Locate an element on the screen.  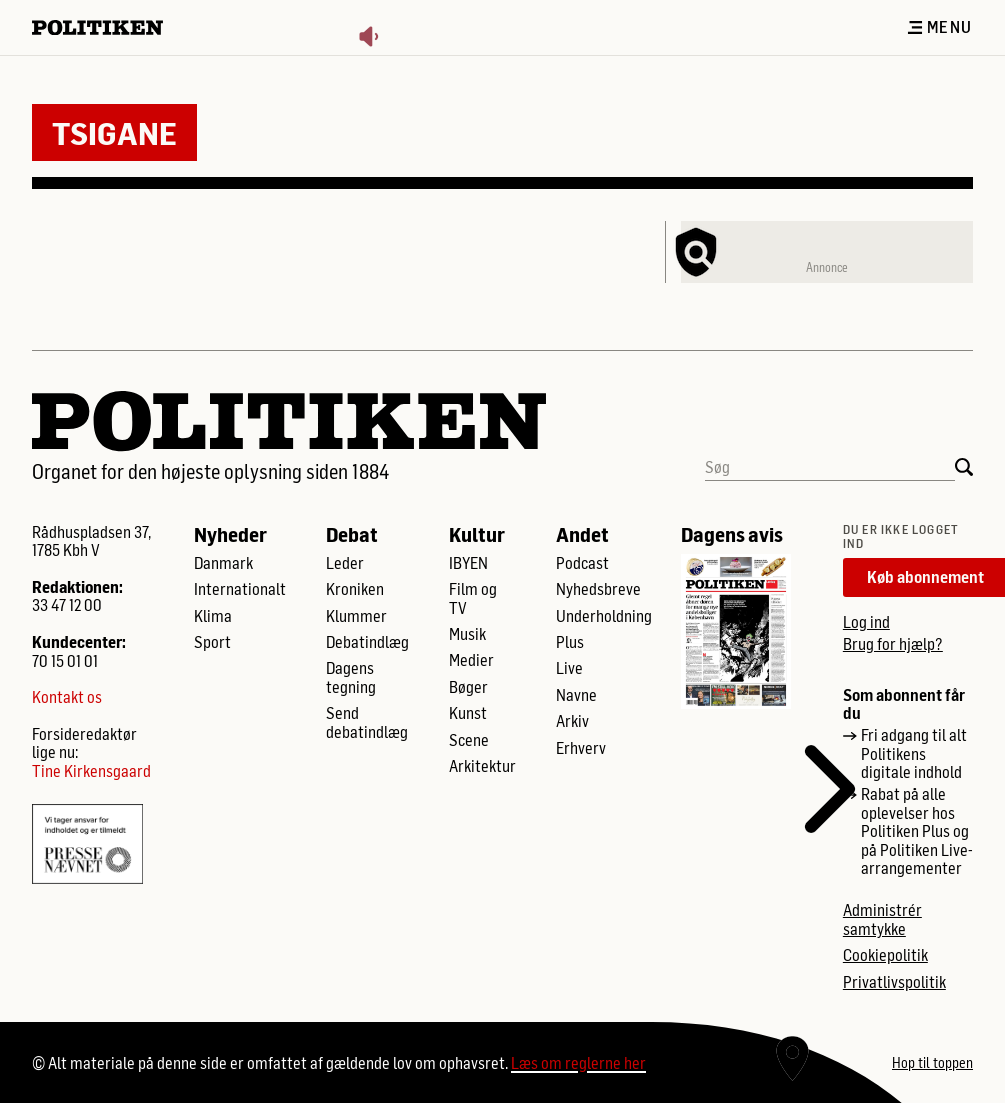
navigate to the next item or screen is located at coordinates (830, 789).